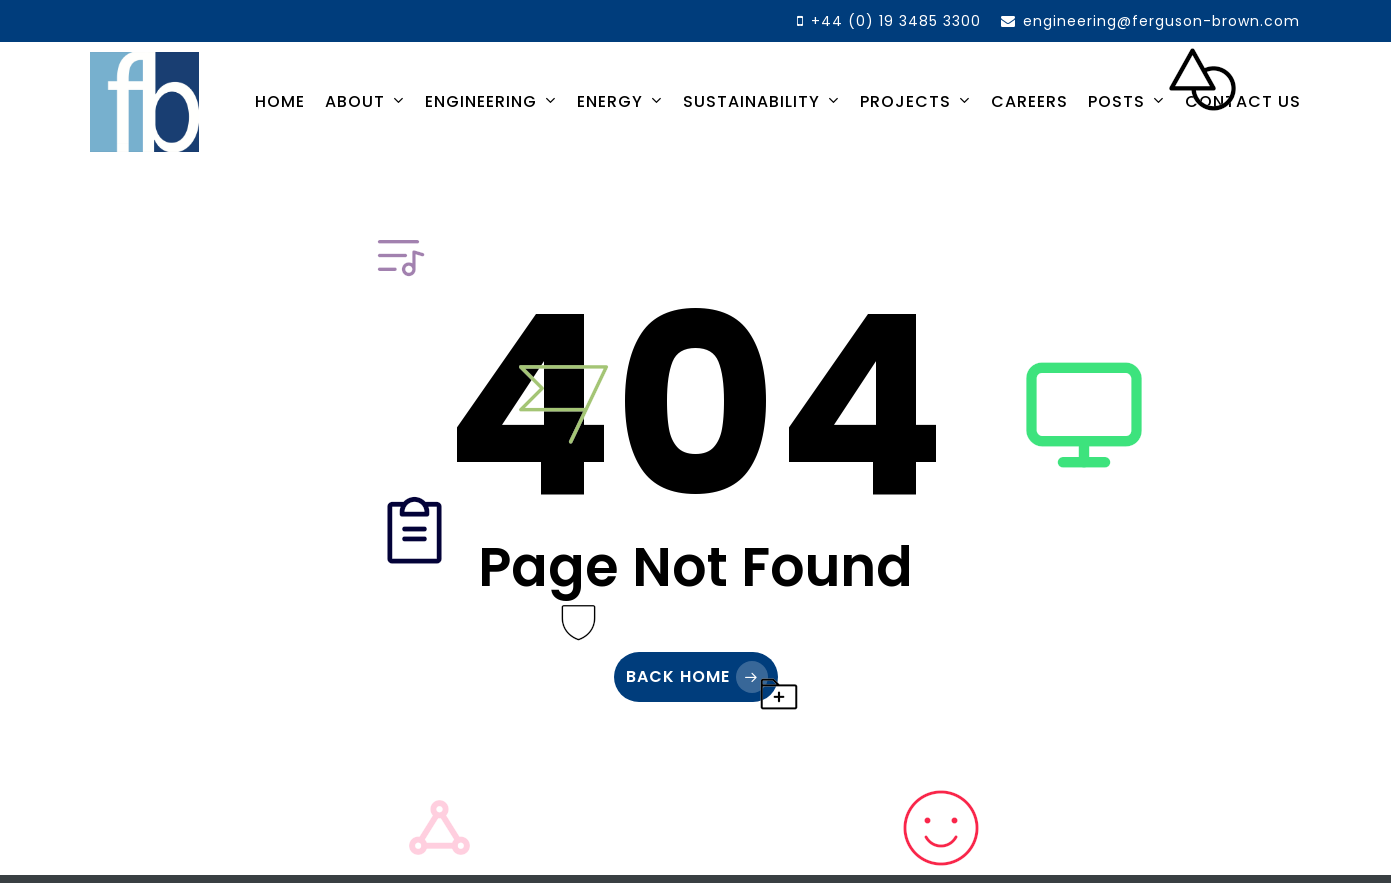 Image resolution: width=1391 pixels, height=883 pixels. What do you see at coordinates (578, 620) in the screenshot?
I see `access security or privacy settings` at bounding box center [578, 620].